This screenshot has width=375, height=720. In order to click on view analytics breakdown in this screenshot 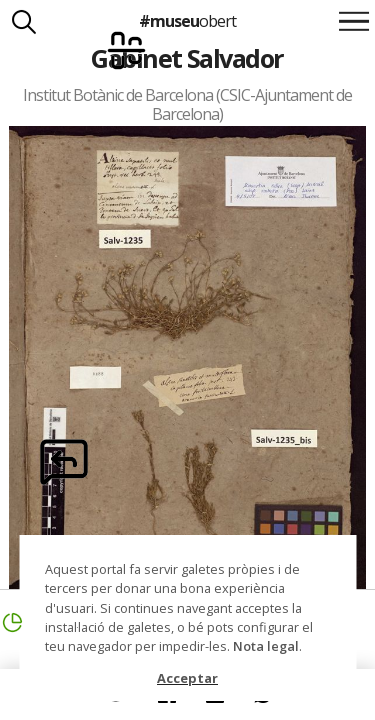, I will do `click(12, 622)`.